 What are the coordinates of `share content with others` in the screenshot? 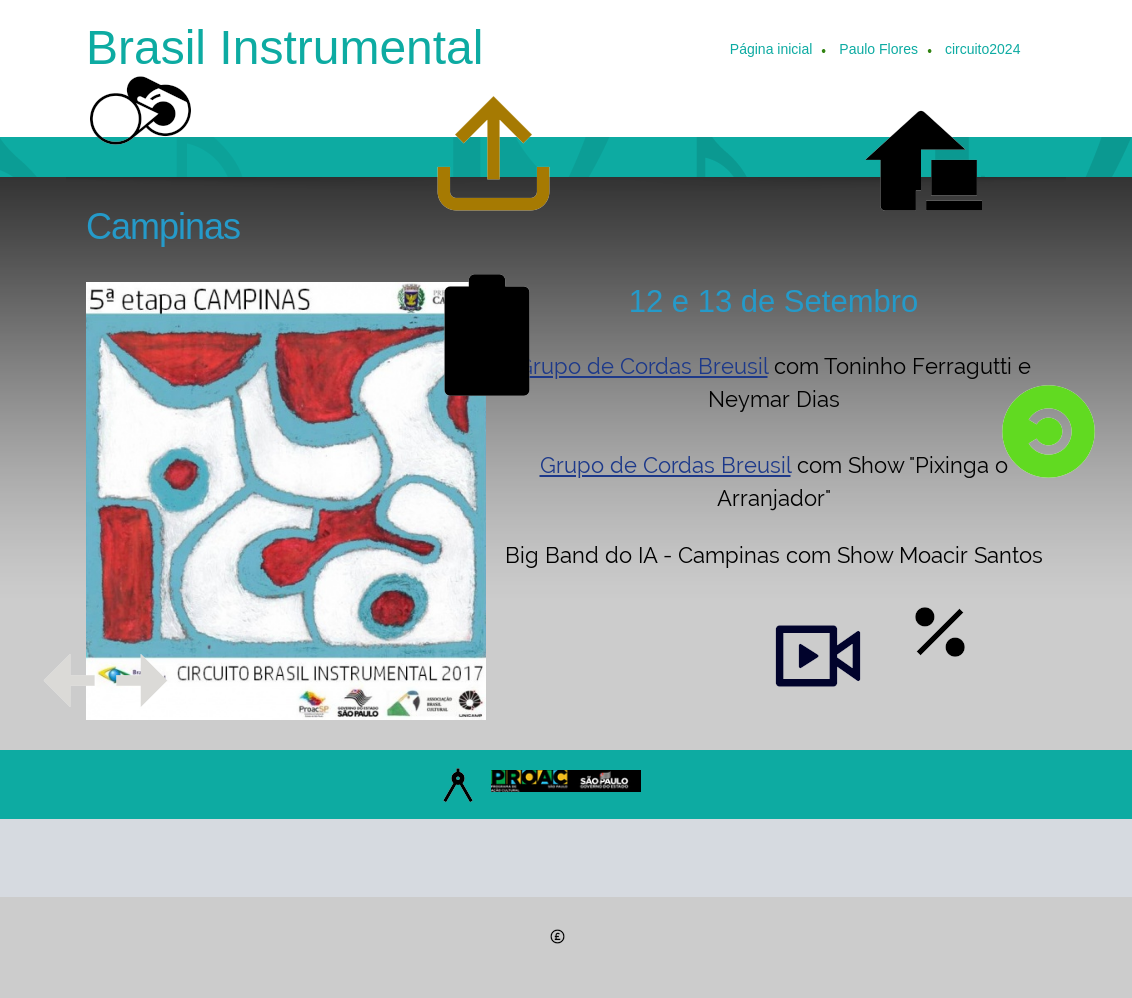 It's located at (493, 154).